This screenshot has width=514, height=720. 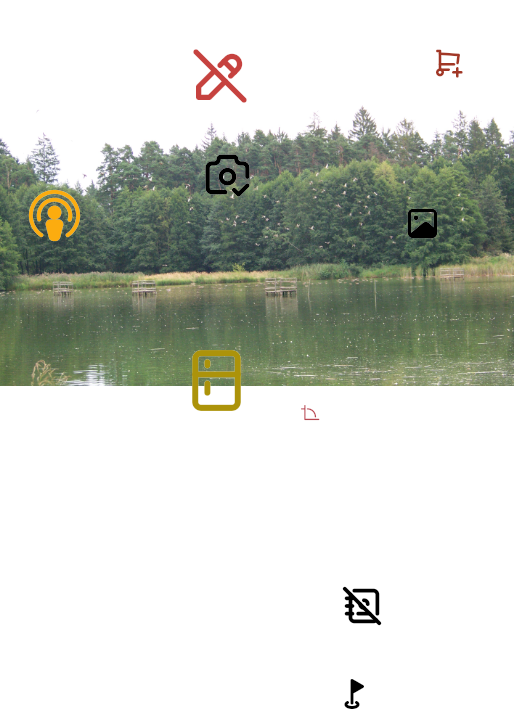 What do you see at coordinates (227, 174) in the screenshot?
I see `photo successfully uploaded or verified` at bounding box center [227, 174].